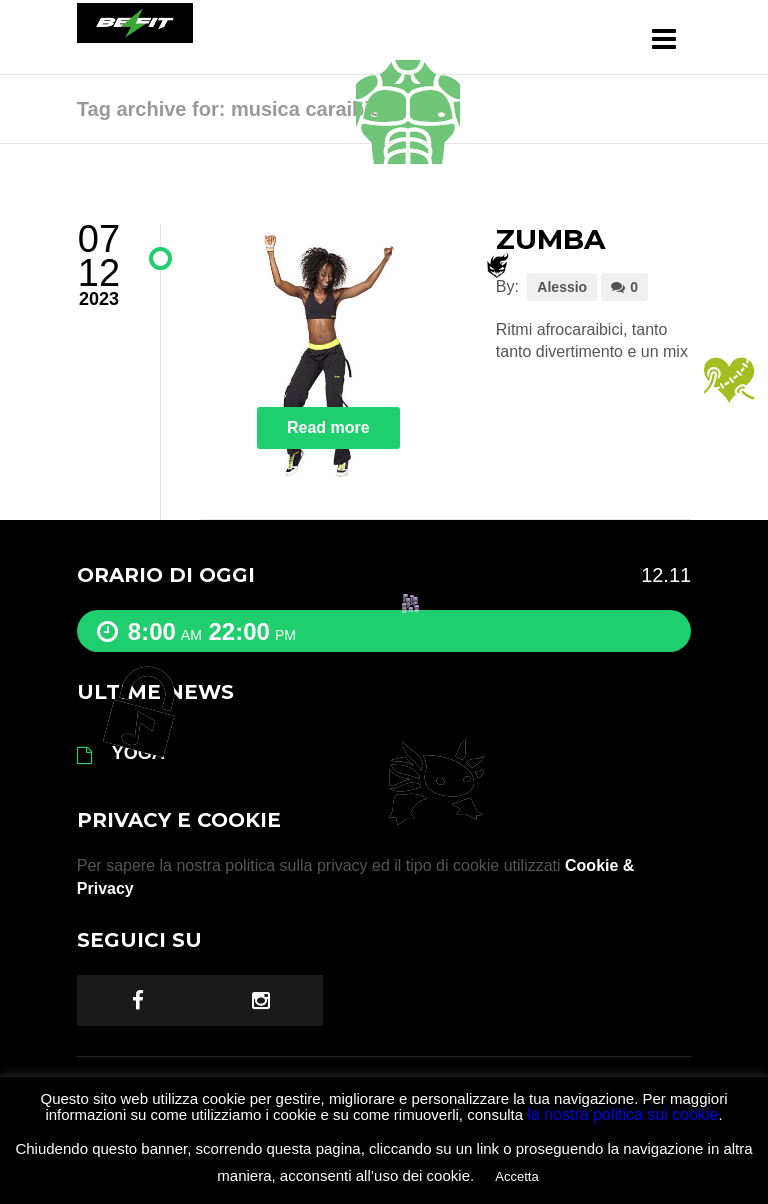 This screenshot has width=768, height=1204. I want to click on spirit or soul character in a game interface, so click(497, 265).